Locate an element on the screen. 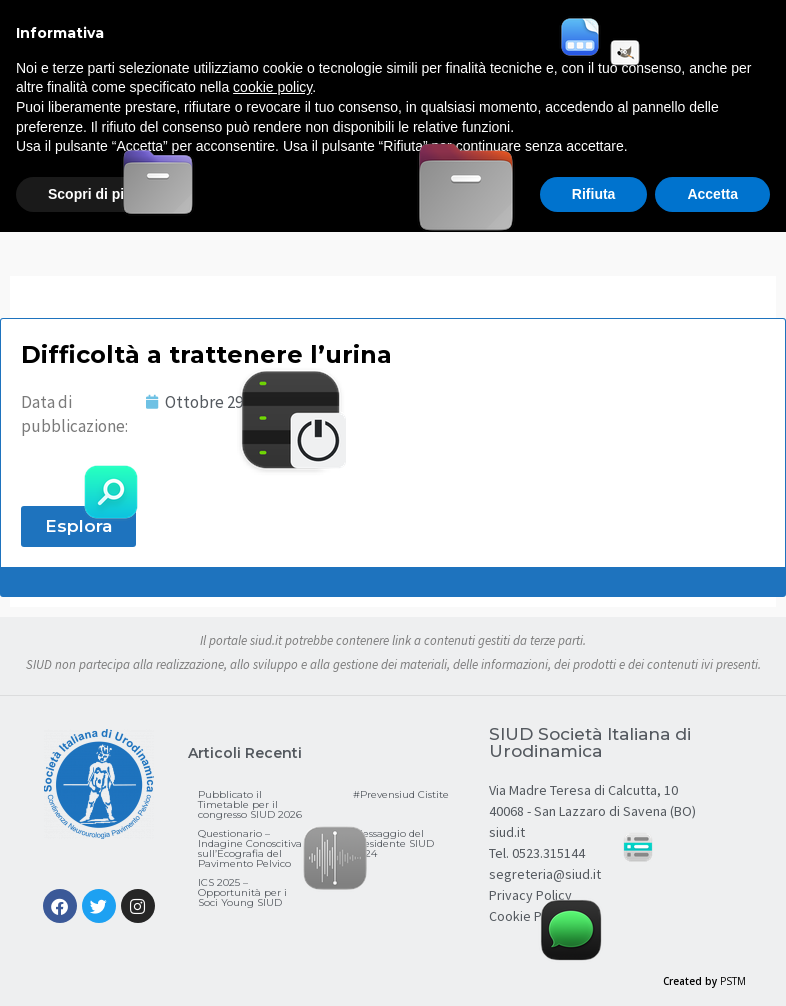  open system log viewer is located at coordinates (111, 492).